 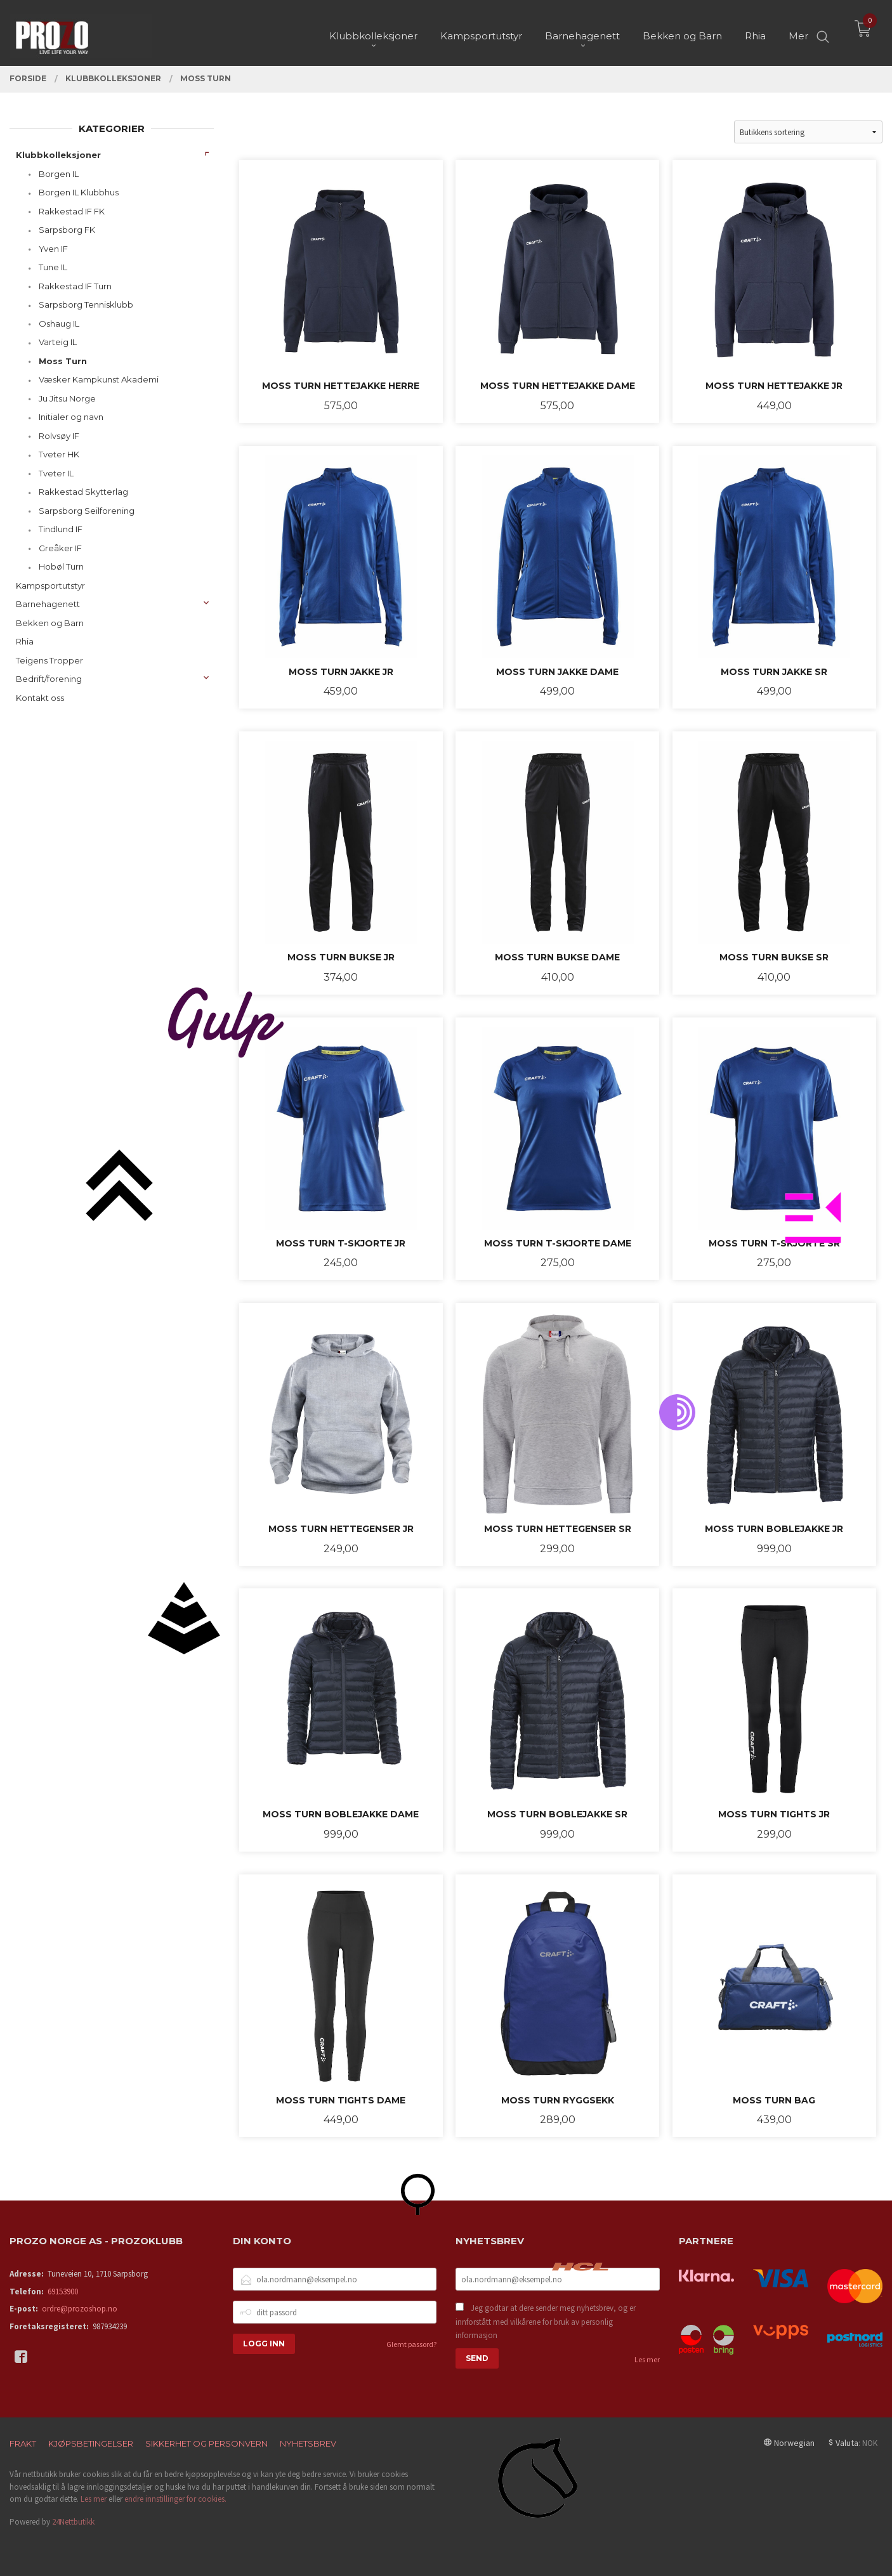 What do you see at coordinates (537, 2478) in the screenshot?
I see `open the lichess chess platform` at bounding box center [537, 2478].